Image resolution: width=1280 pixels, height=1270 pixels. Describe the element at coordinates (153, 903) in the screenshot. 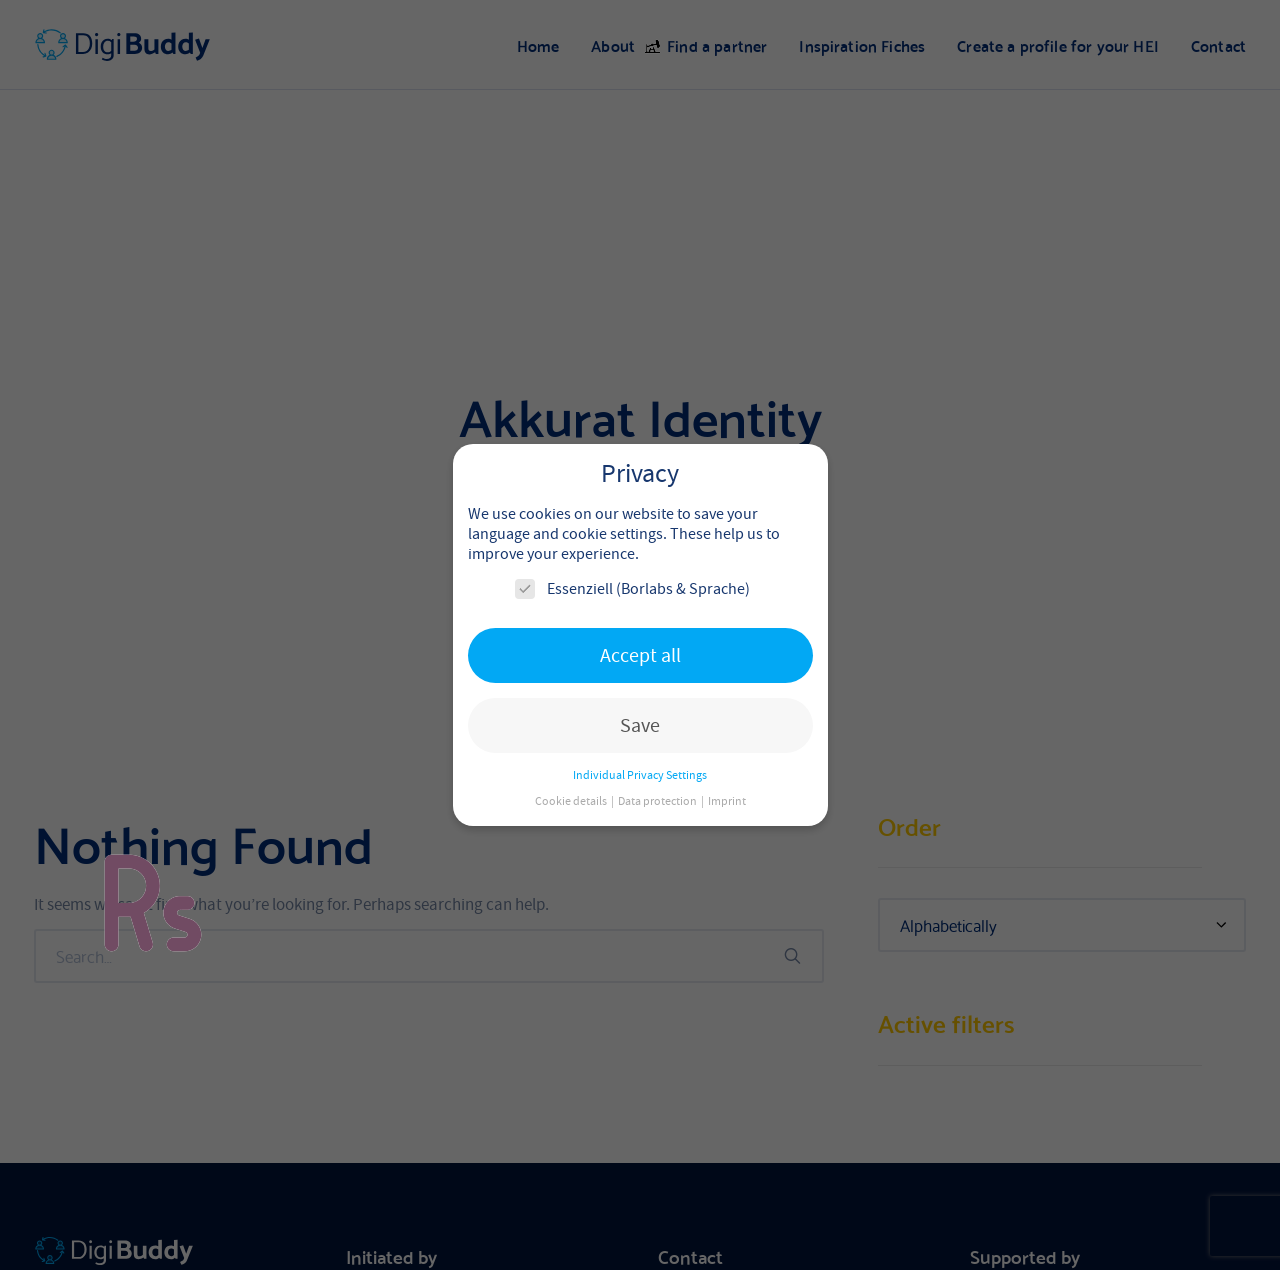

I see `indicates Indian rupee currency` at that location.